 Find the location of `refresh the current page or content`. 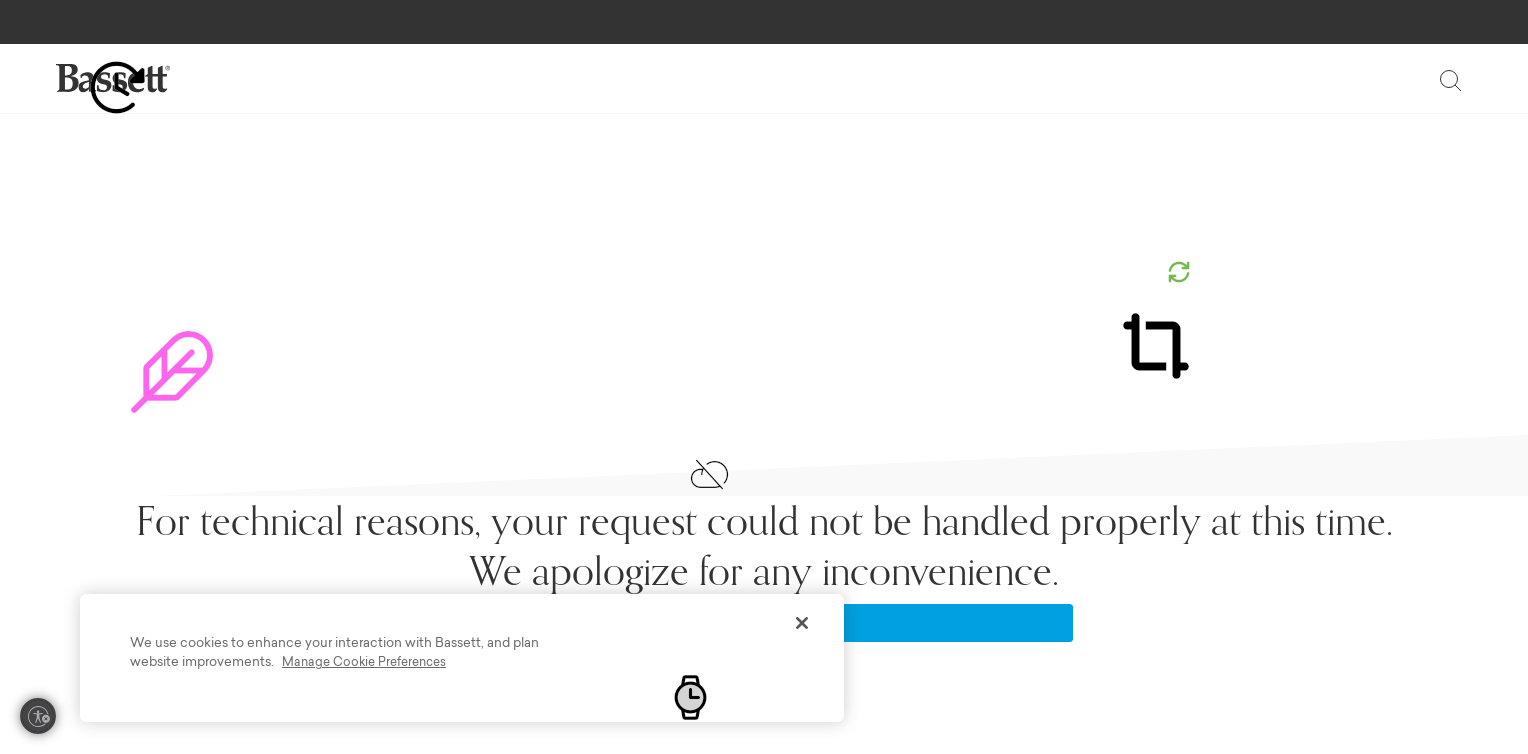

refresh the current page or content is located at coordinates (1179, 272).